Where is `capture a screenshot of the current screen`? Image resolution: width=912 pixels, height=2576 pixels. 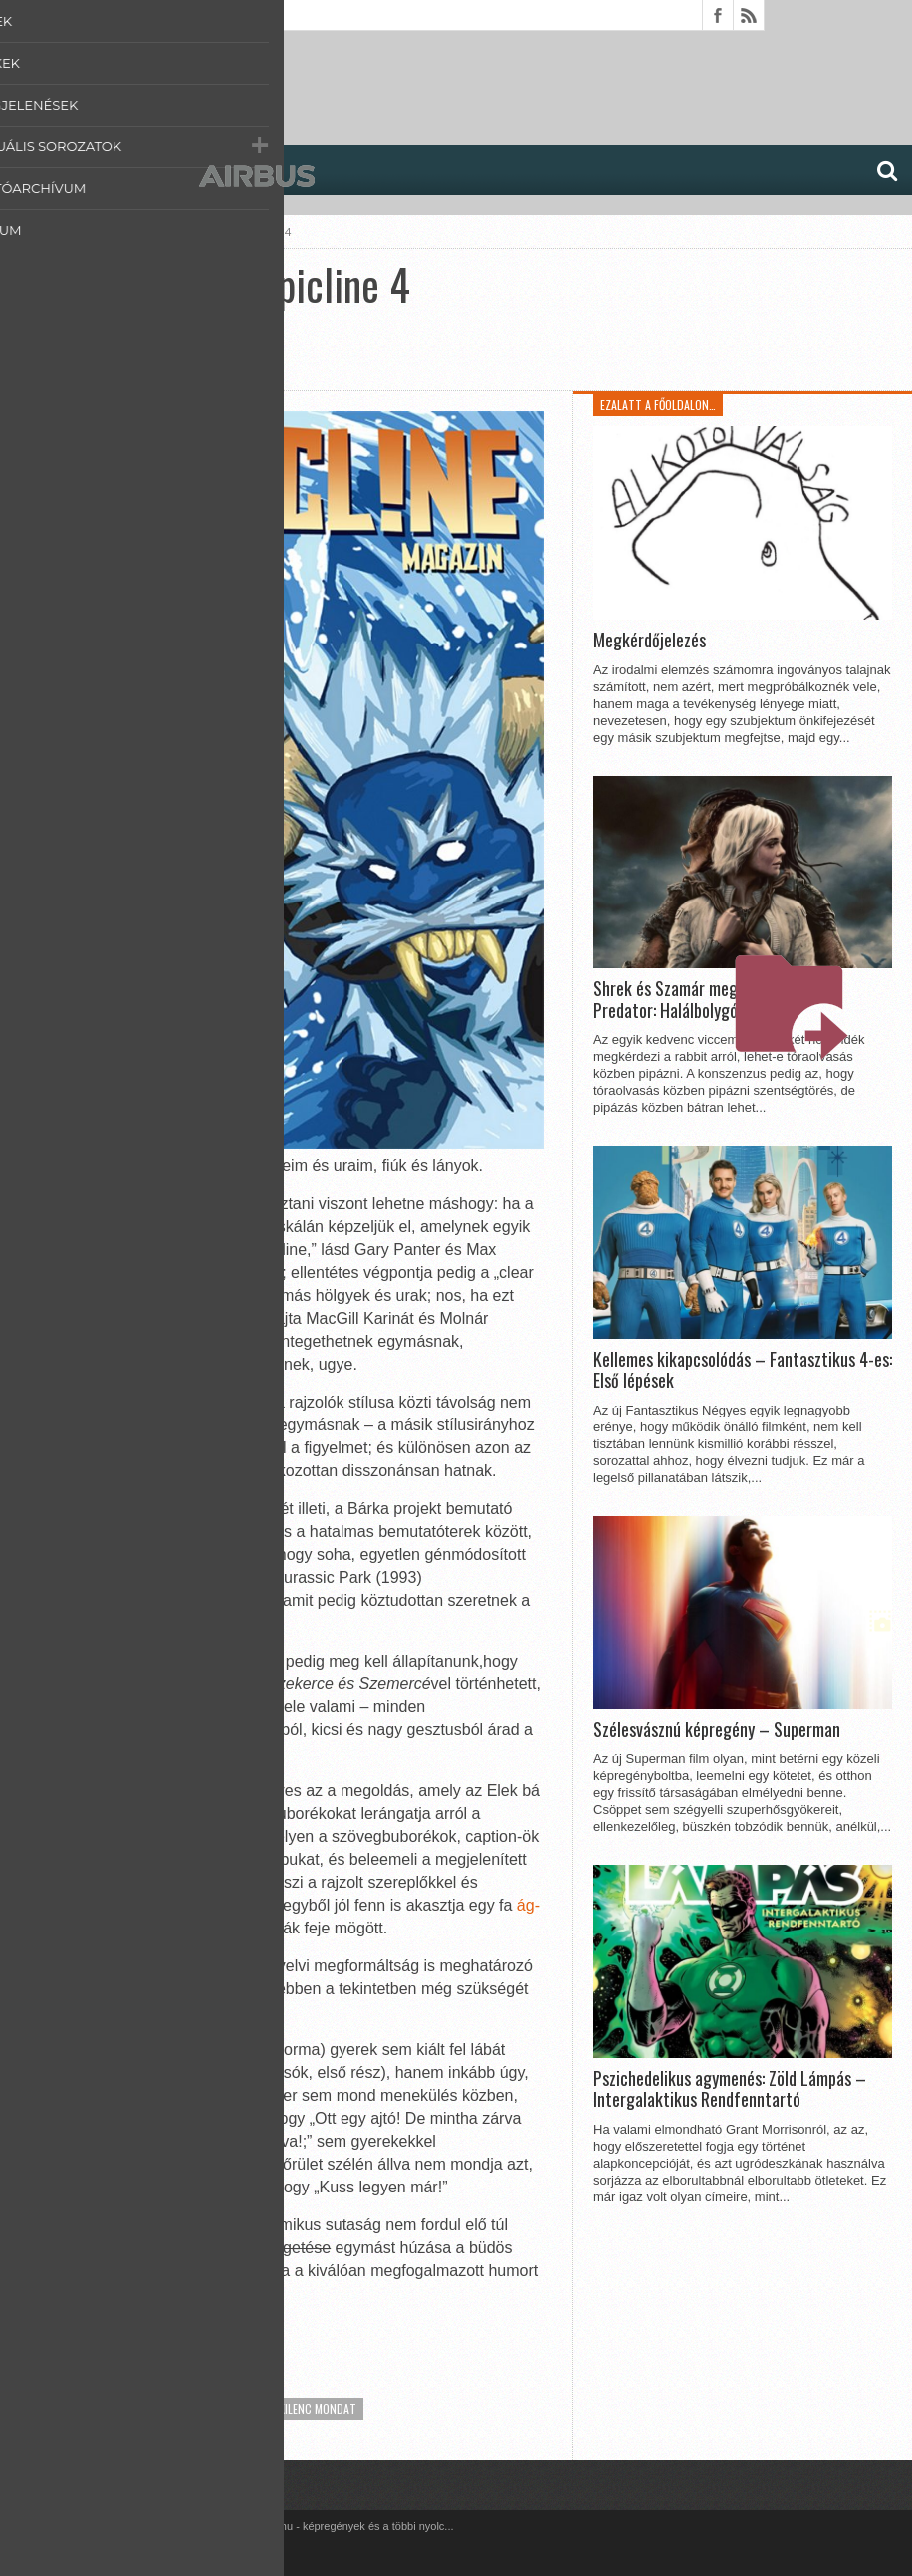
capture a screenshot of the current screen is located at coordinates (880, 1621).